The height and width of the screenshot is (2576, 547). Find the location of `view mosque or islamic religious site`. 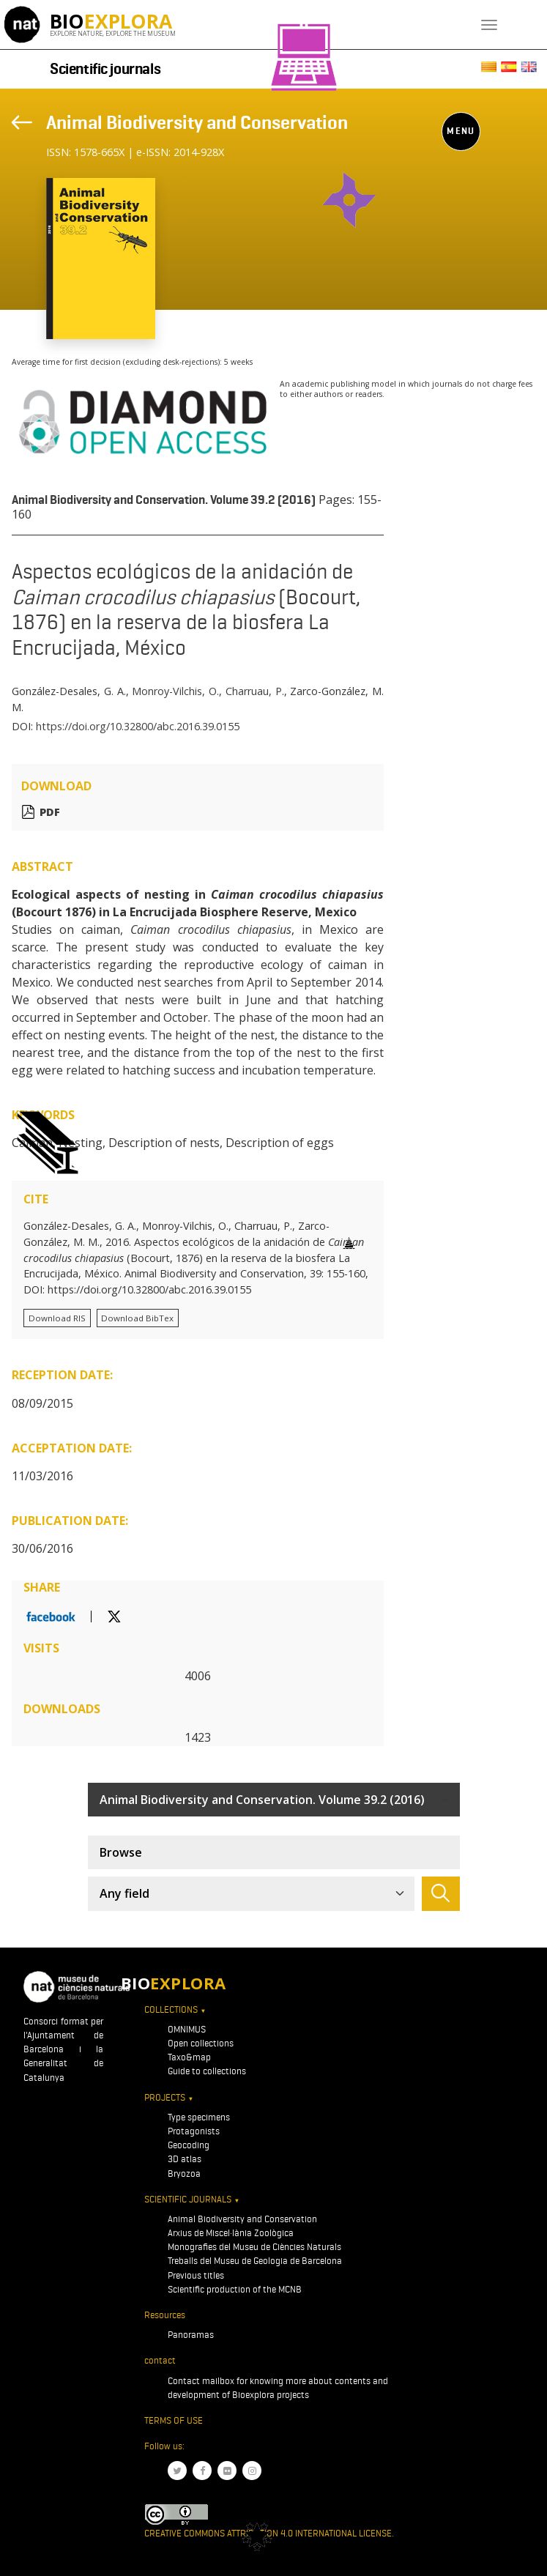

view mosque or islamic religious site is located at coordinates (349, 1242).